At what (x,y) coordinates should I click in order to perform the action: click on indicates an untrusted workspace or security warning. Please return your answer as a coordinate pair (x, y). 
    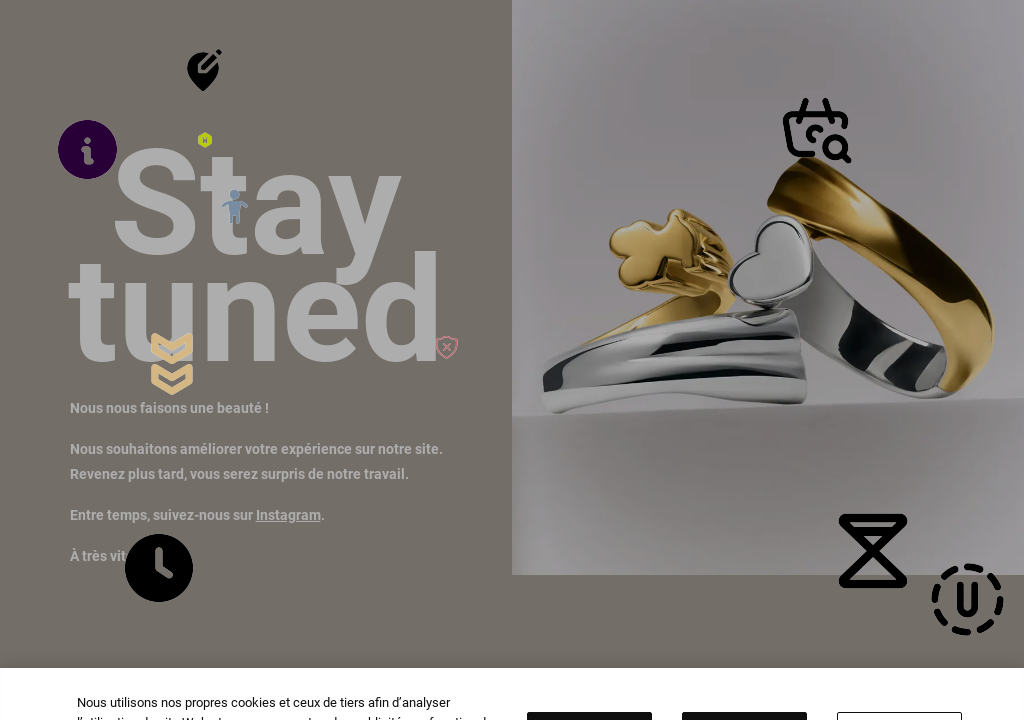
    Looking at the image, I should click on (446, 347).